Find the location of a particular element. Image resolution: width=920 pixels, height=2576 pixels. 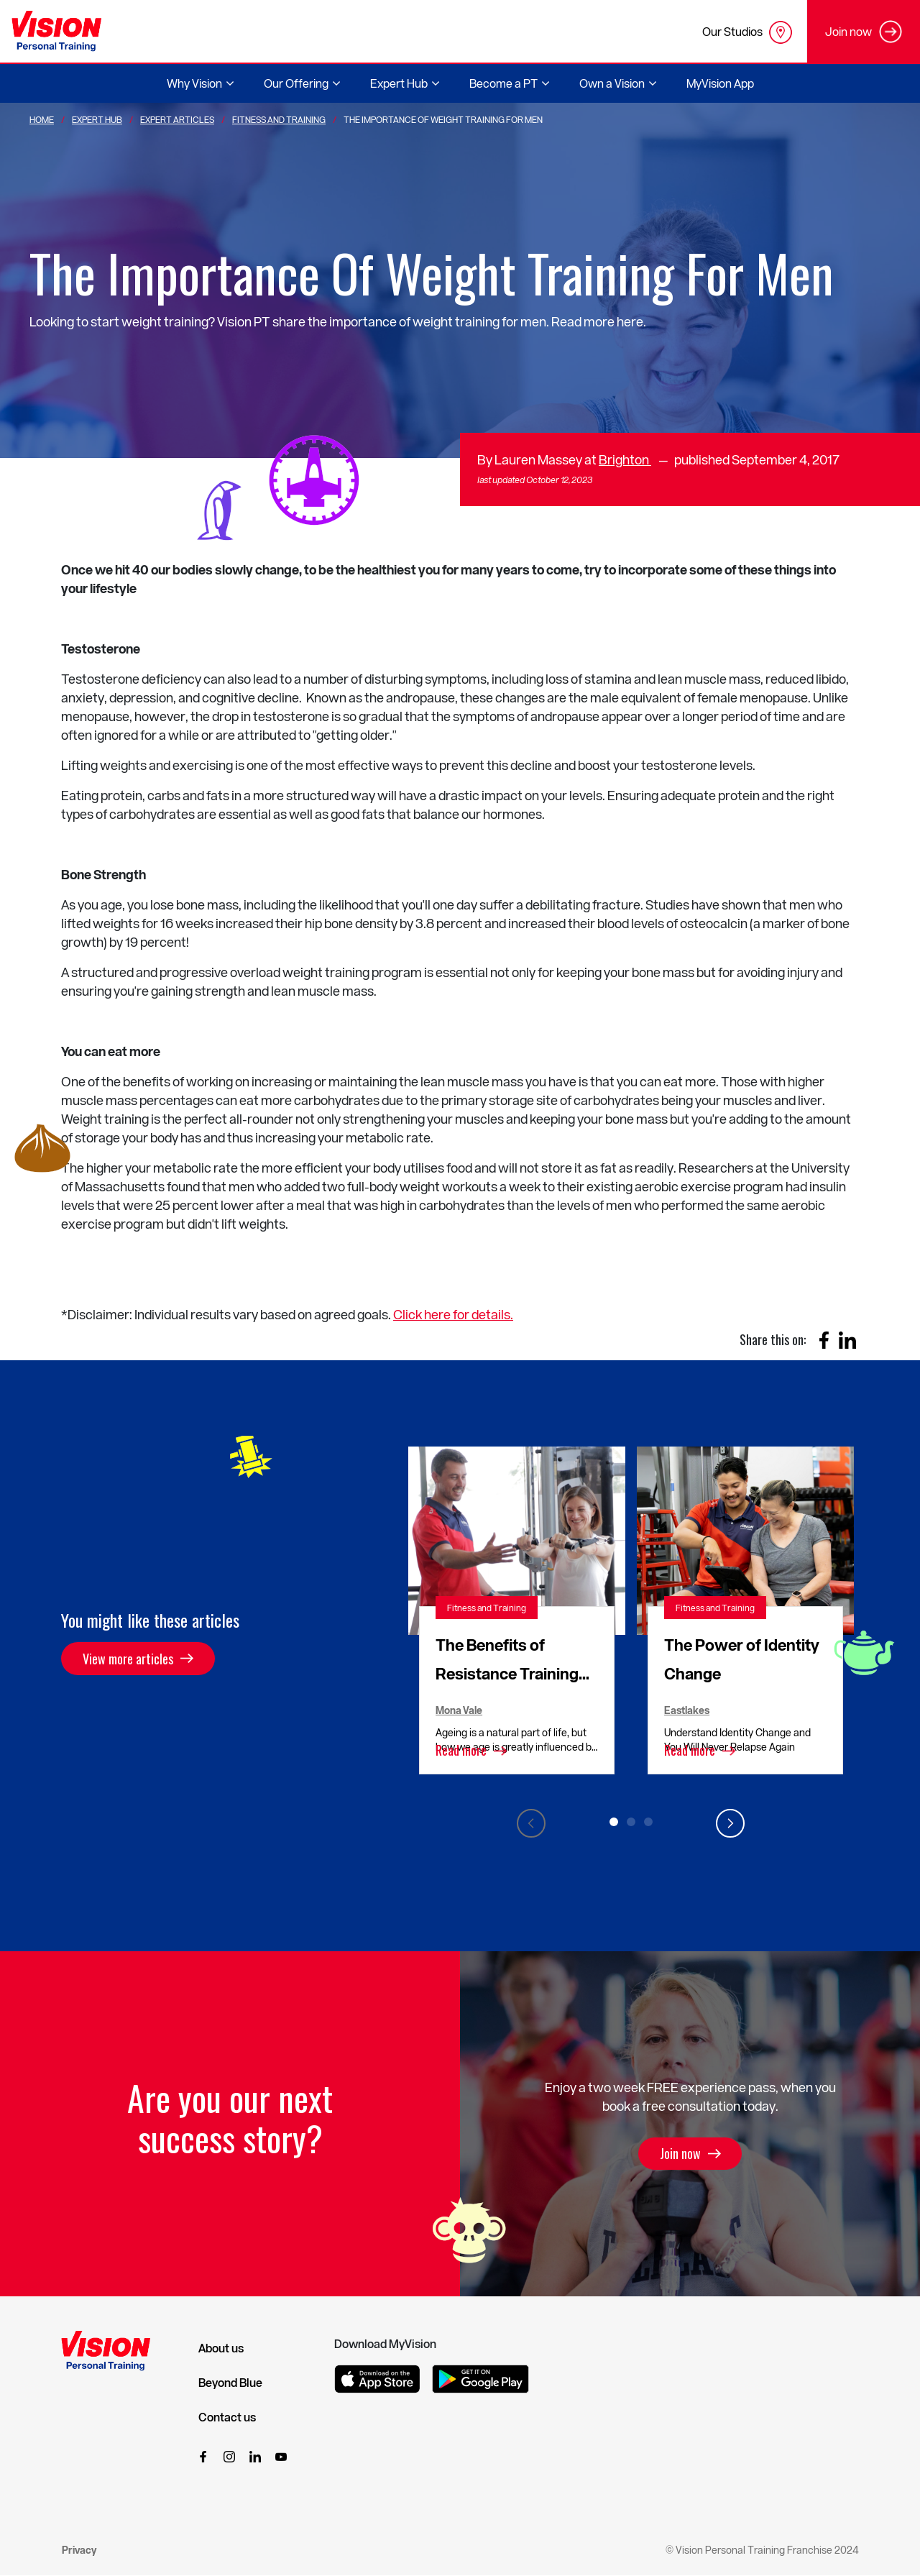

access tea or beverage-related features is located at coordinates (864, 1652).